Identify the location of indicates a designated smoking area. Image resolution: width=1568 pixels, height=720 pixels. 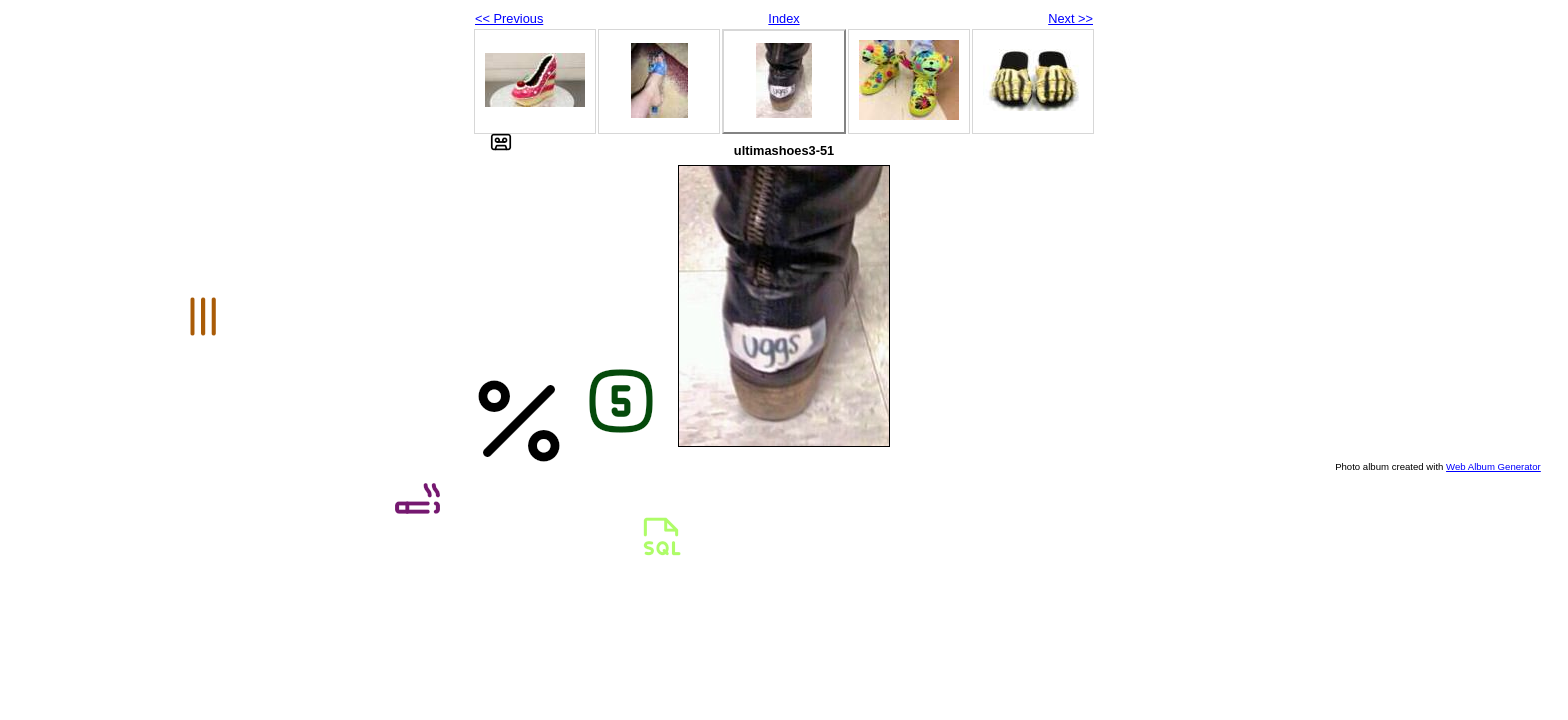
(417, 503).